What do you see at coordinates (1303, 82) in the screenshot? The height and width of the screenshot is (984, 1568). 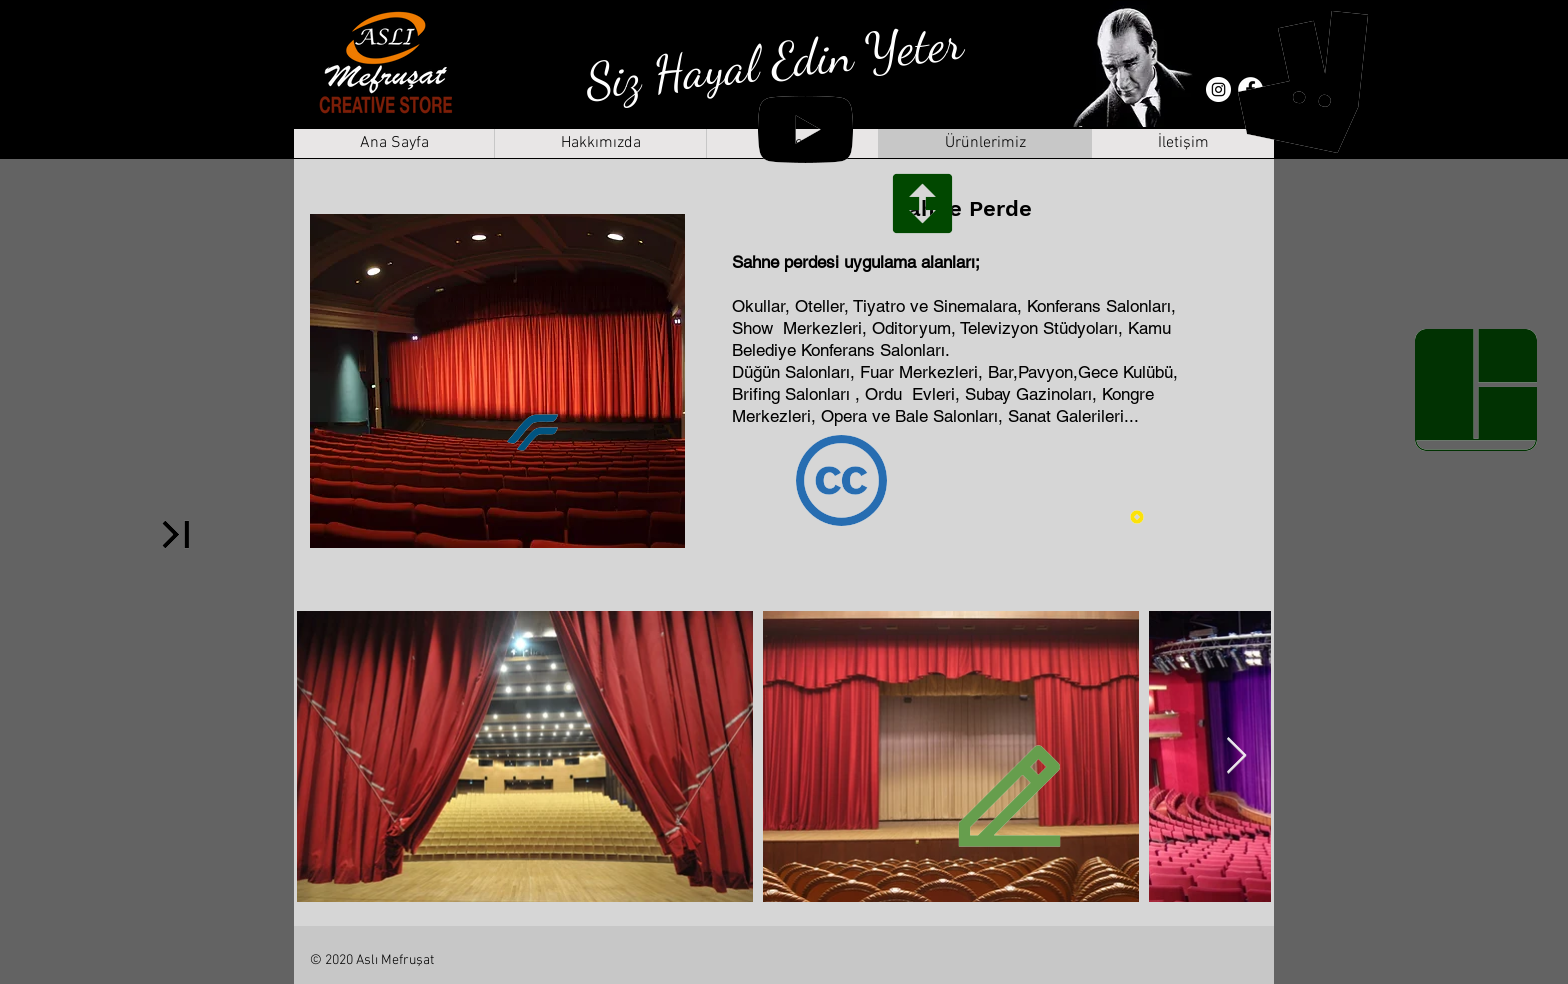 I see `open the Deliveroo food delivery app` at bounding box center [1303, 82].